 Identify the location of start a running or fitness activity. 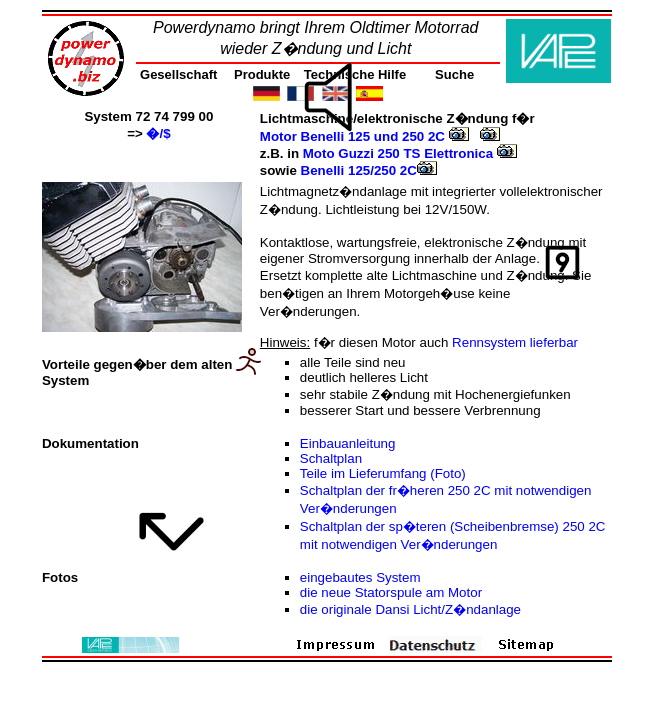
(249, 361).